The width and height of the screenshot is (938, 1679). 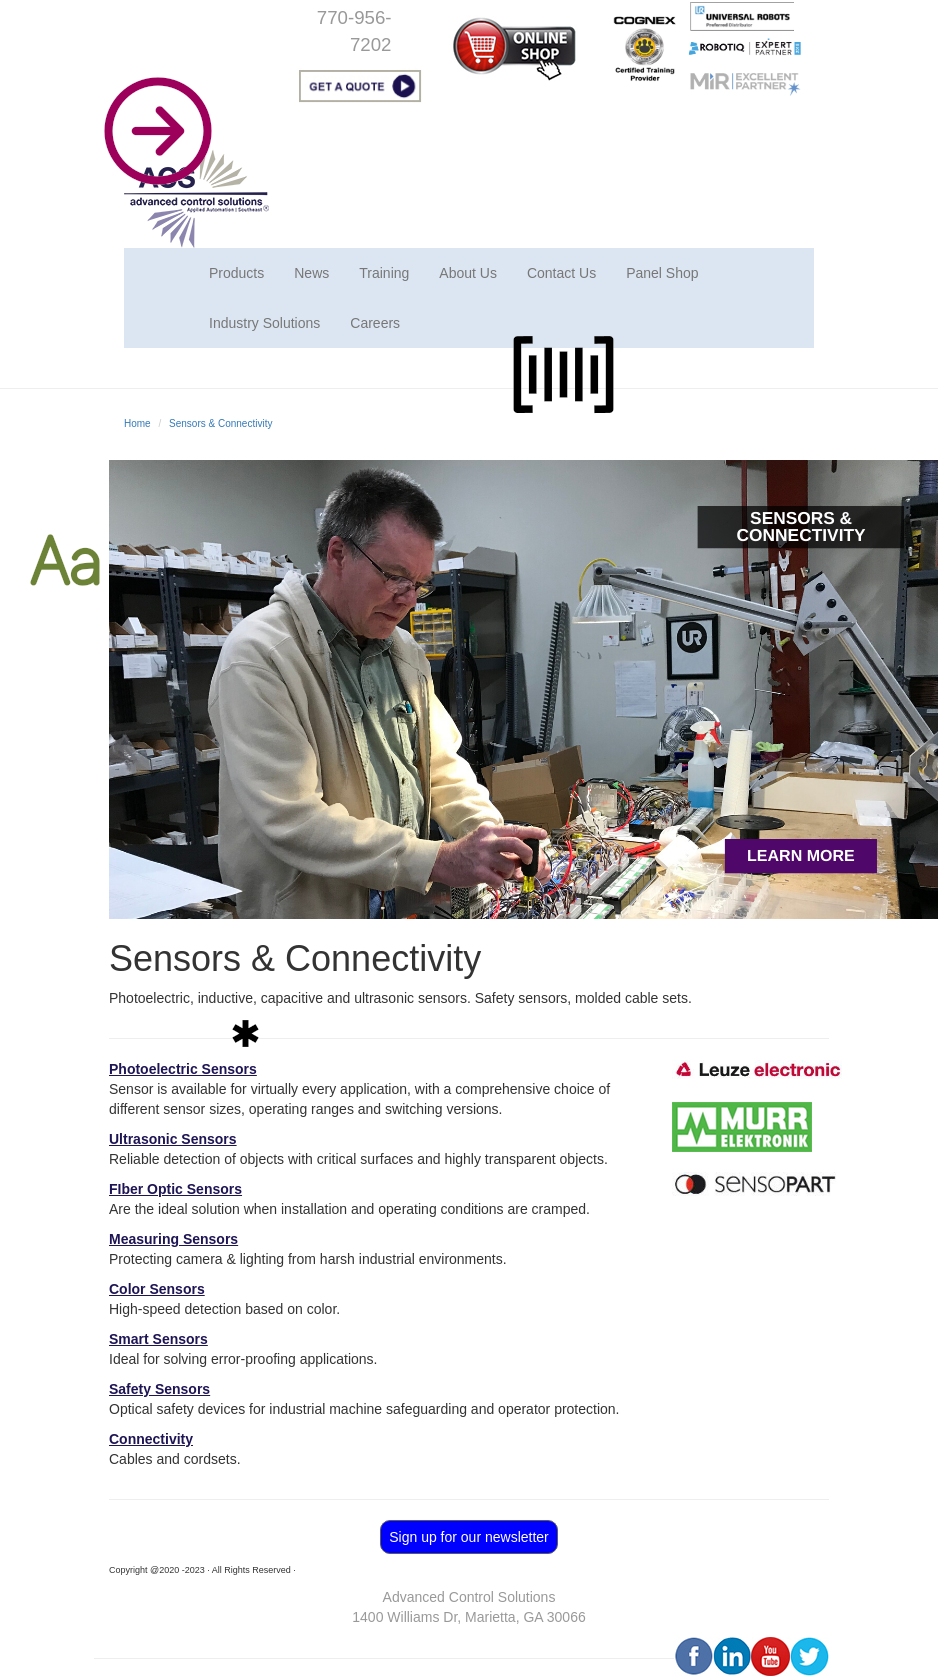 What do you see at coordinates (245, 1033) in the screenshot?
I see `access medical or health-related features` at bounding box center [245, 1033].